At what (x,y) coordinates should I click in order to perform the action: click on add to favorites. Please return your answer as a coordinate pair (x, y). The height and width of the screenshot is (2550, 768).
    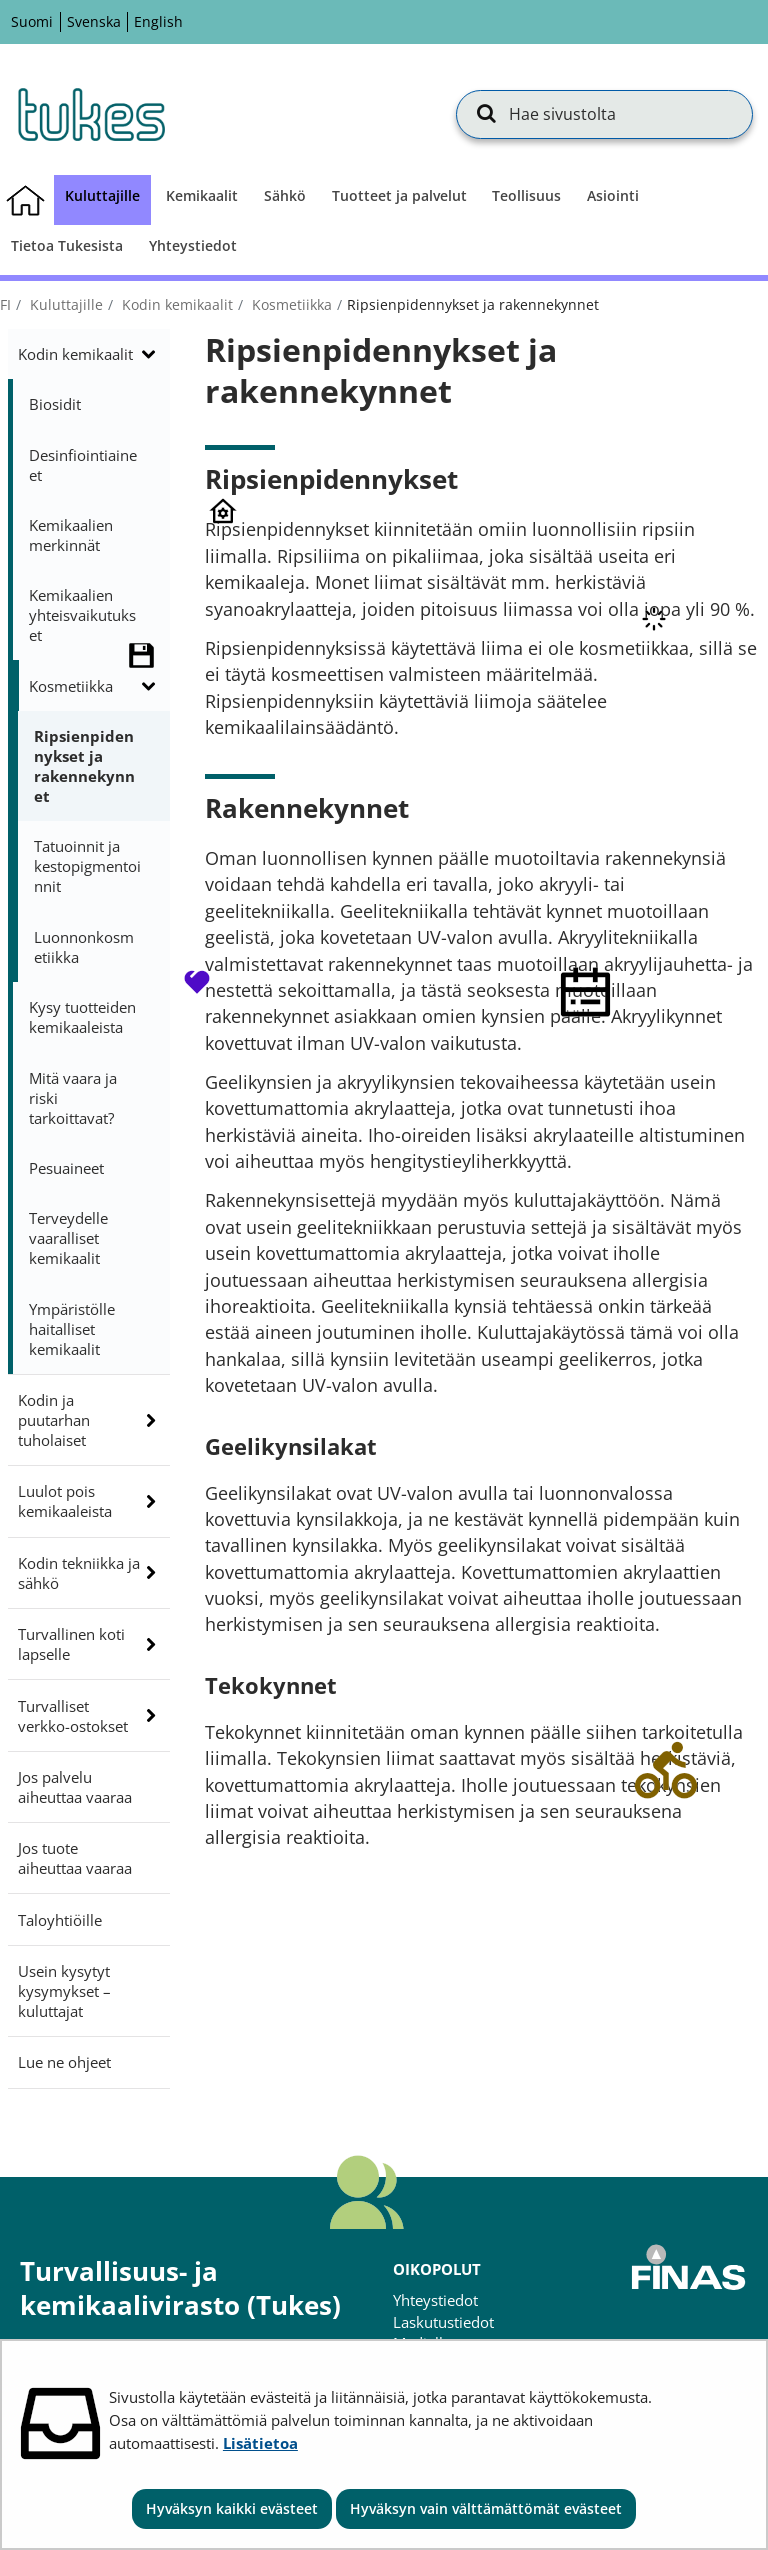
    Looking at the image, I should click on (197, 982).